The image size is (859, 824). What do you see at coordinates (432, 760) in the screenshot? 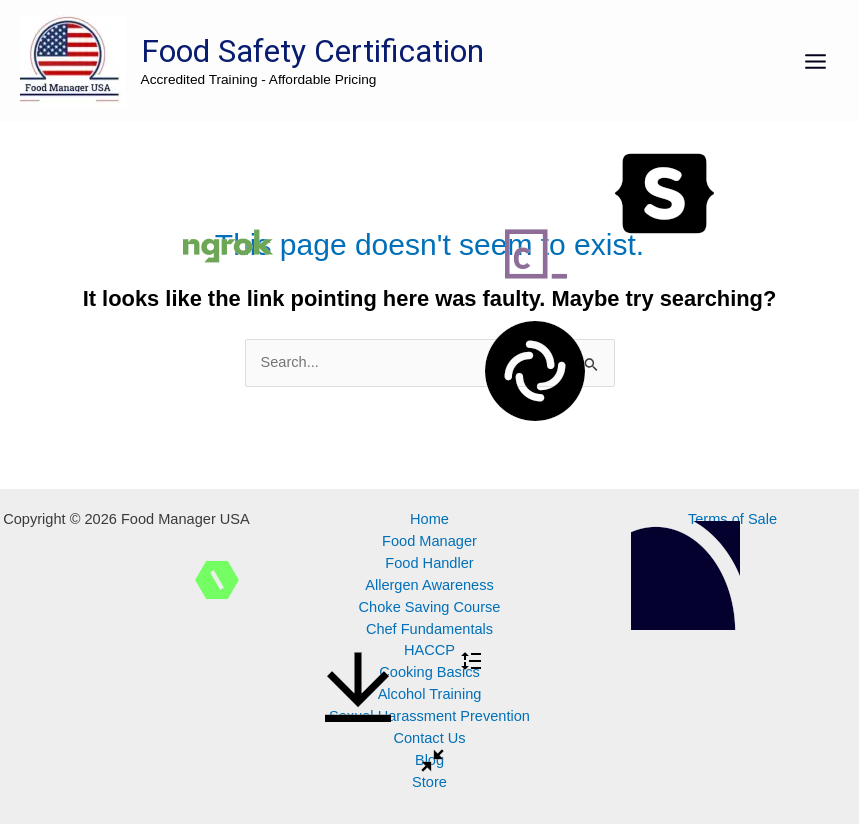
I see `collapse or minimize an expanded view` at bounding box center [432, 760].